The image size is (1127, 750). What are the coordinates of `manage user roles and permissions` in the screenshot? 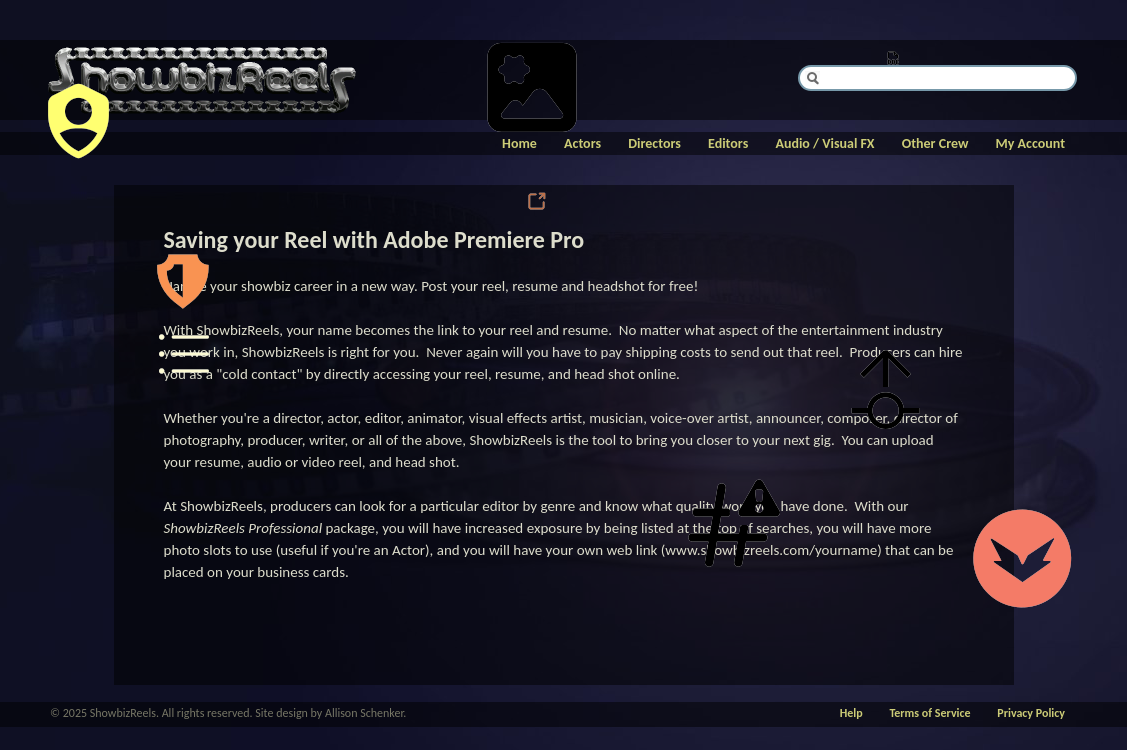 It's located at (78, 121).